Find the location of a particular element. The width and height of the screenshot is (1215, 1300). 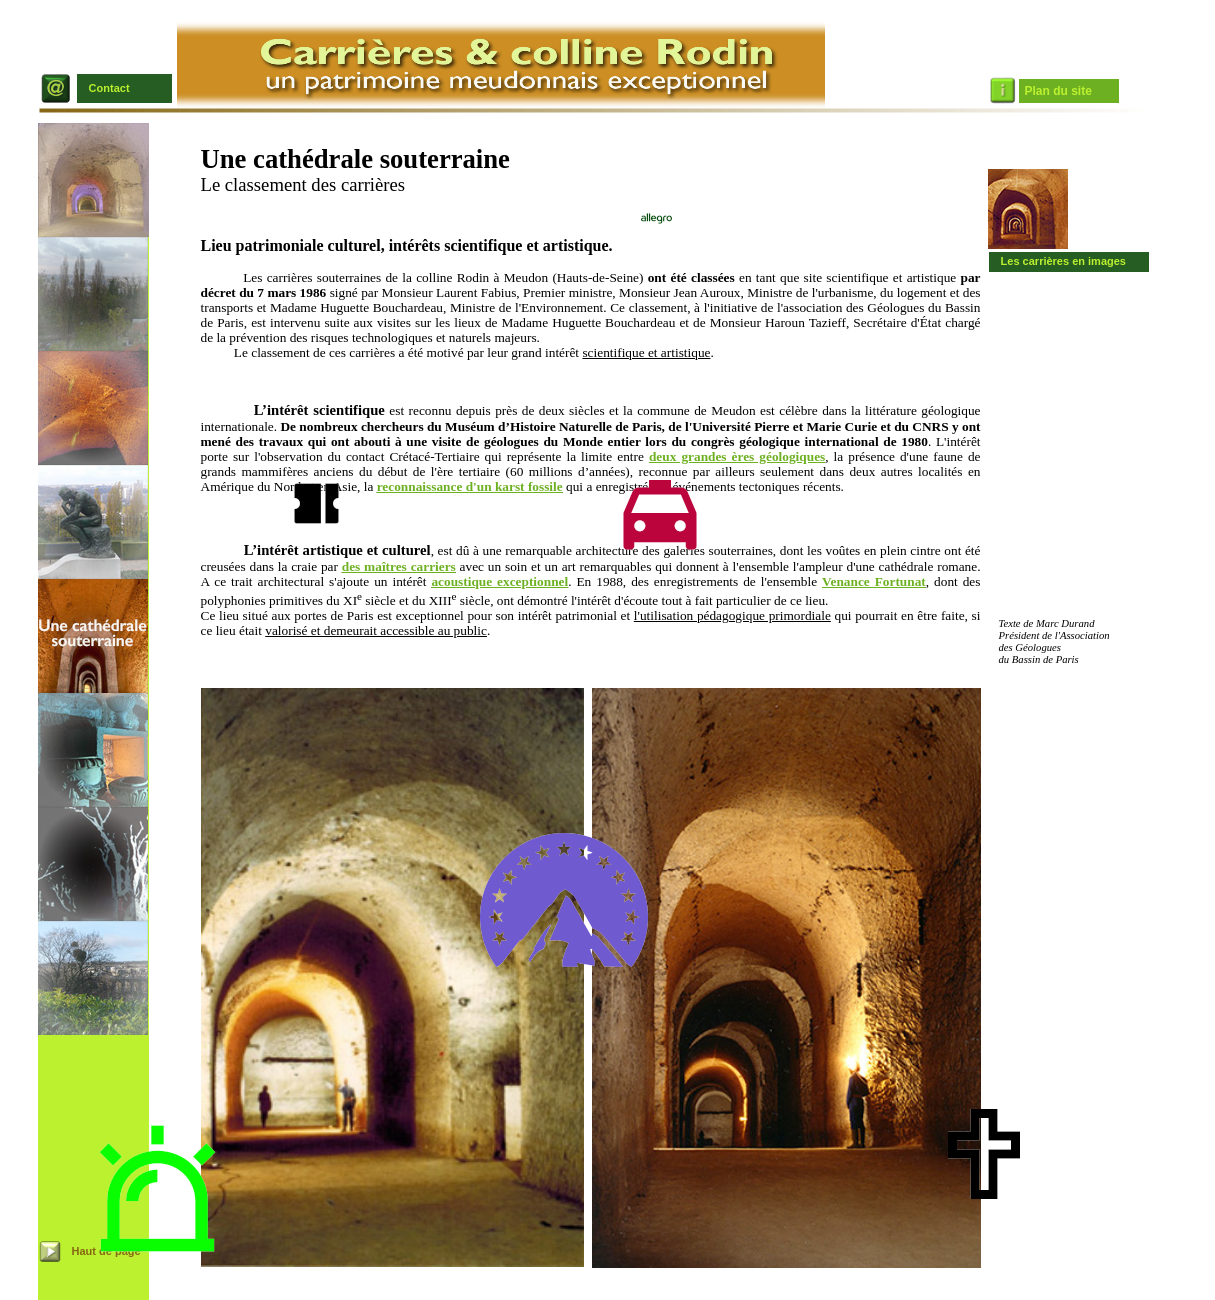

indicates a system warning or alert is located at coordinates (157, 1188).